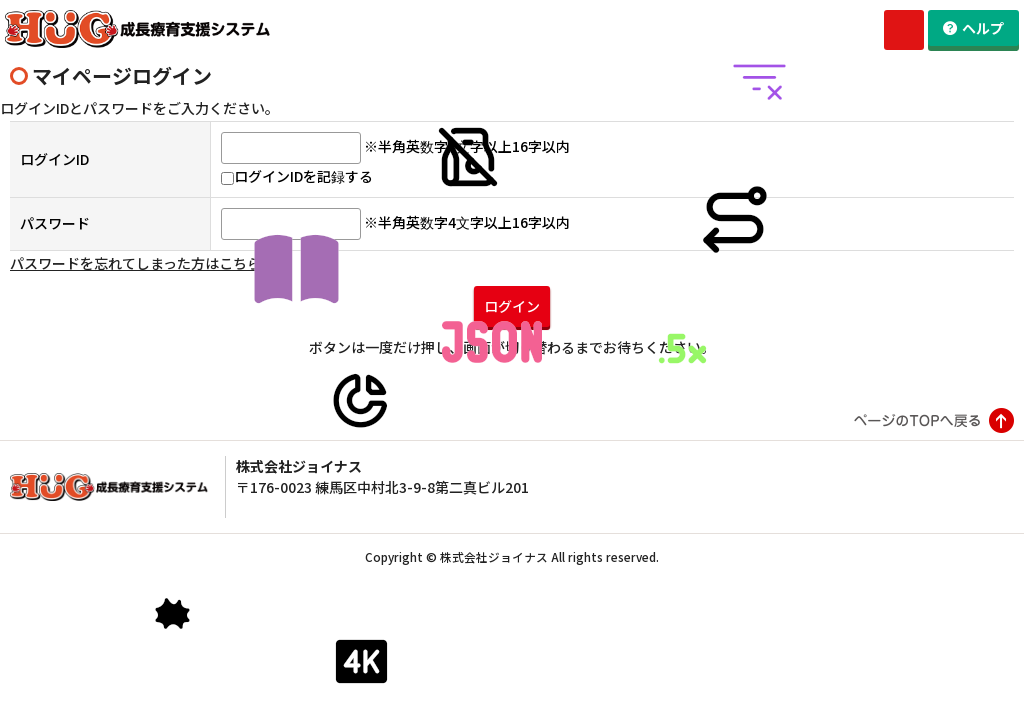  What do you see at coordinates (492, 342) in the screenshot?
I see `view or edit JSON data` at bounding box center [492, 342].